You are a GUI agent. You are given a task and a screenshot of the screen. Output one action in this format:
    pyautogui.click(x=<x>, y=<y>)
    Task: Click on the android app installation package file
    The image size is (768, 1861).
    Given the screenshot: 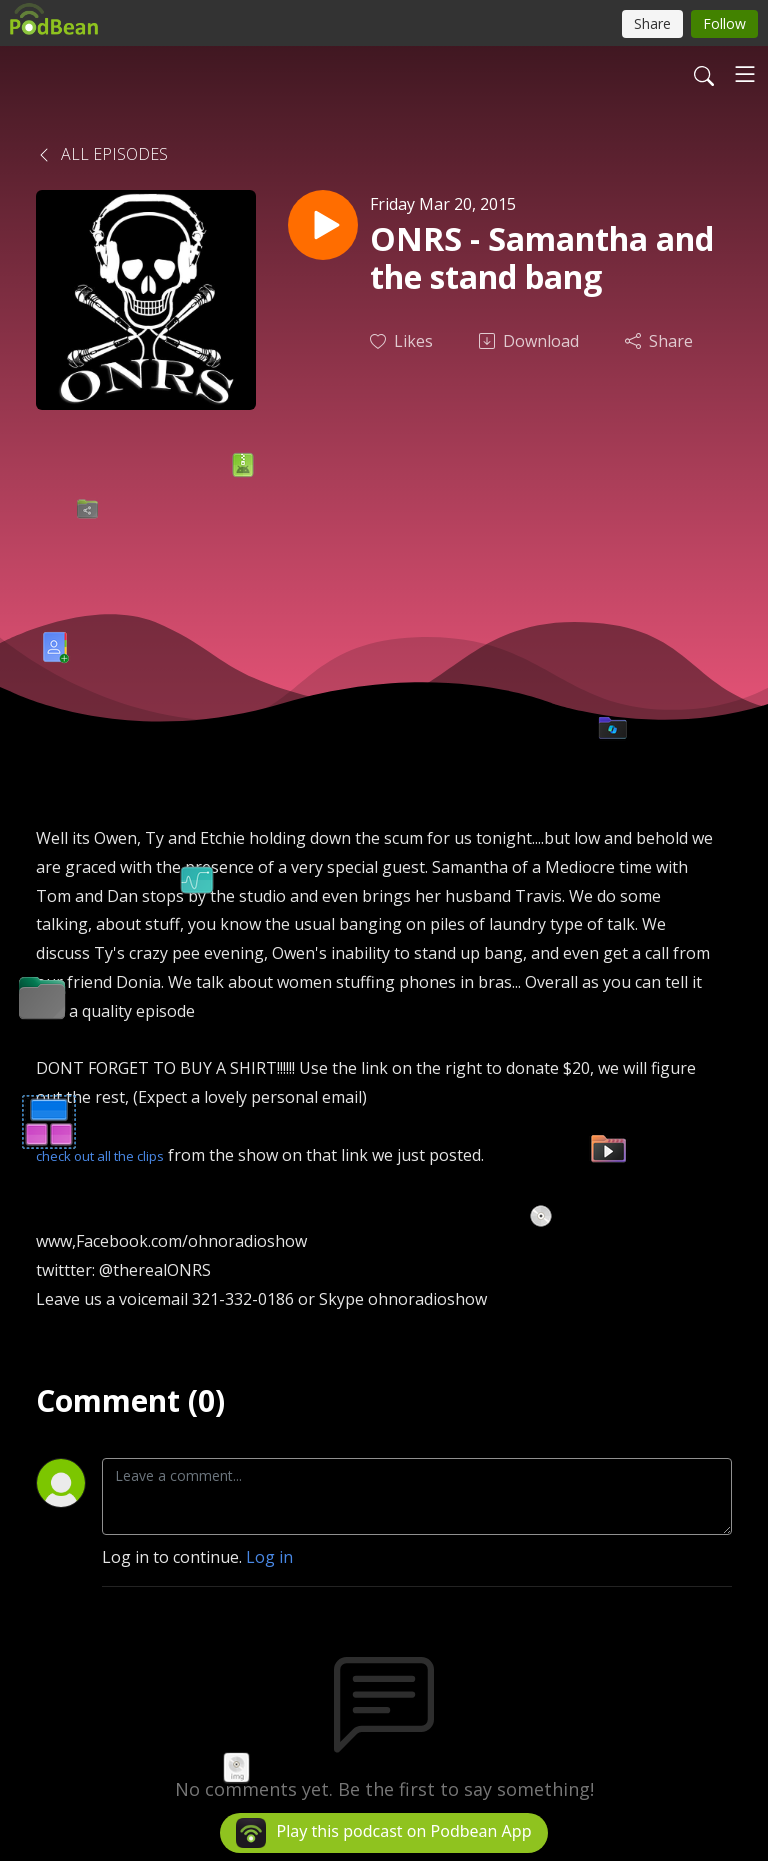 What is the action you would take?
    pyautogui.click(x=243, y=465)
    